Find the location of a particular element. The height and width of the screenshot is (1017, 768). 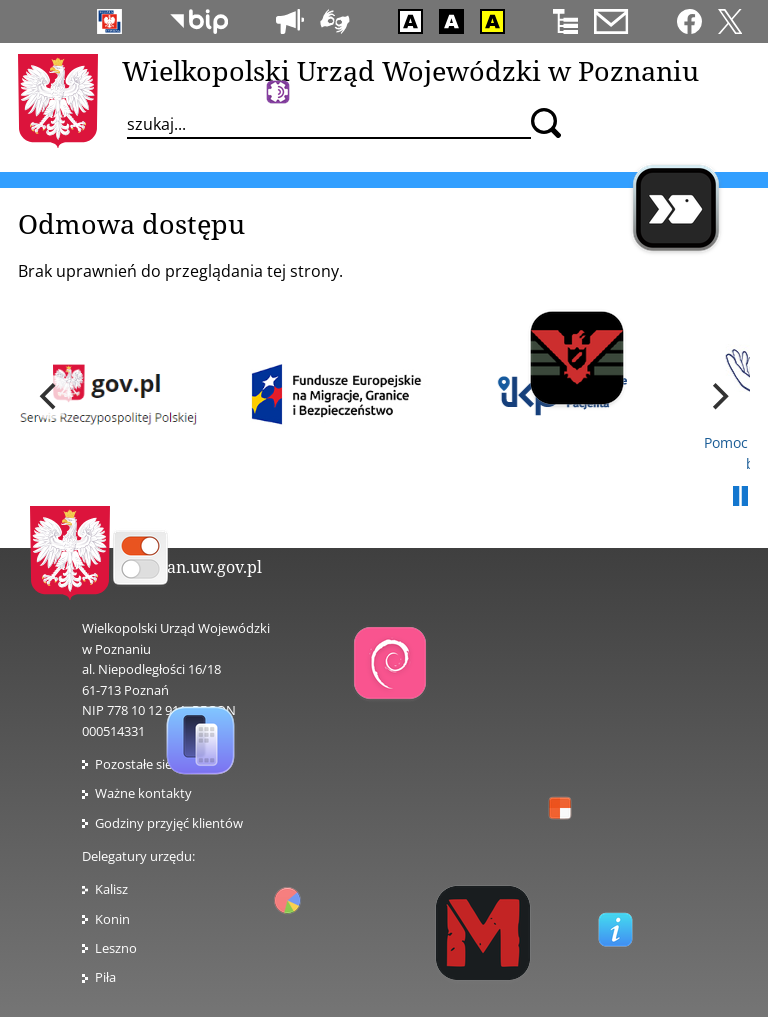

open kde connect preferences is located at coordinates (200, 740).